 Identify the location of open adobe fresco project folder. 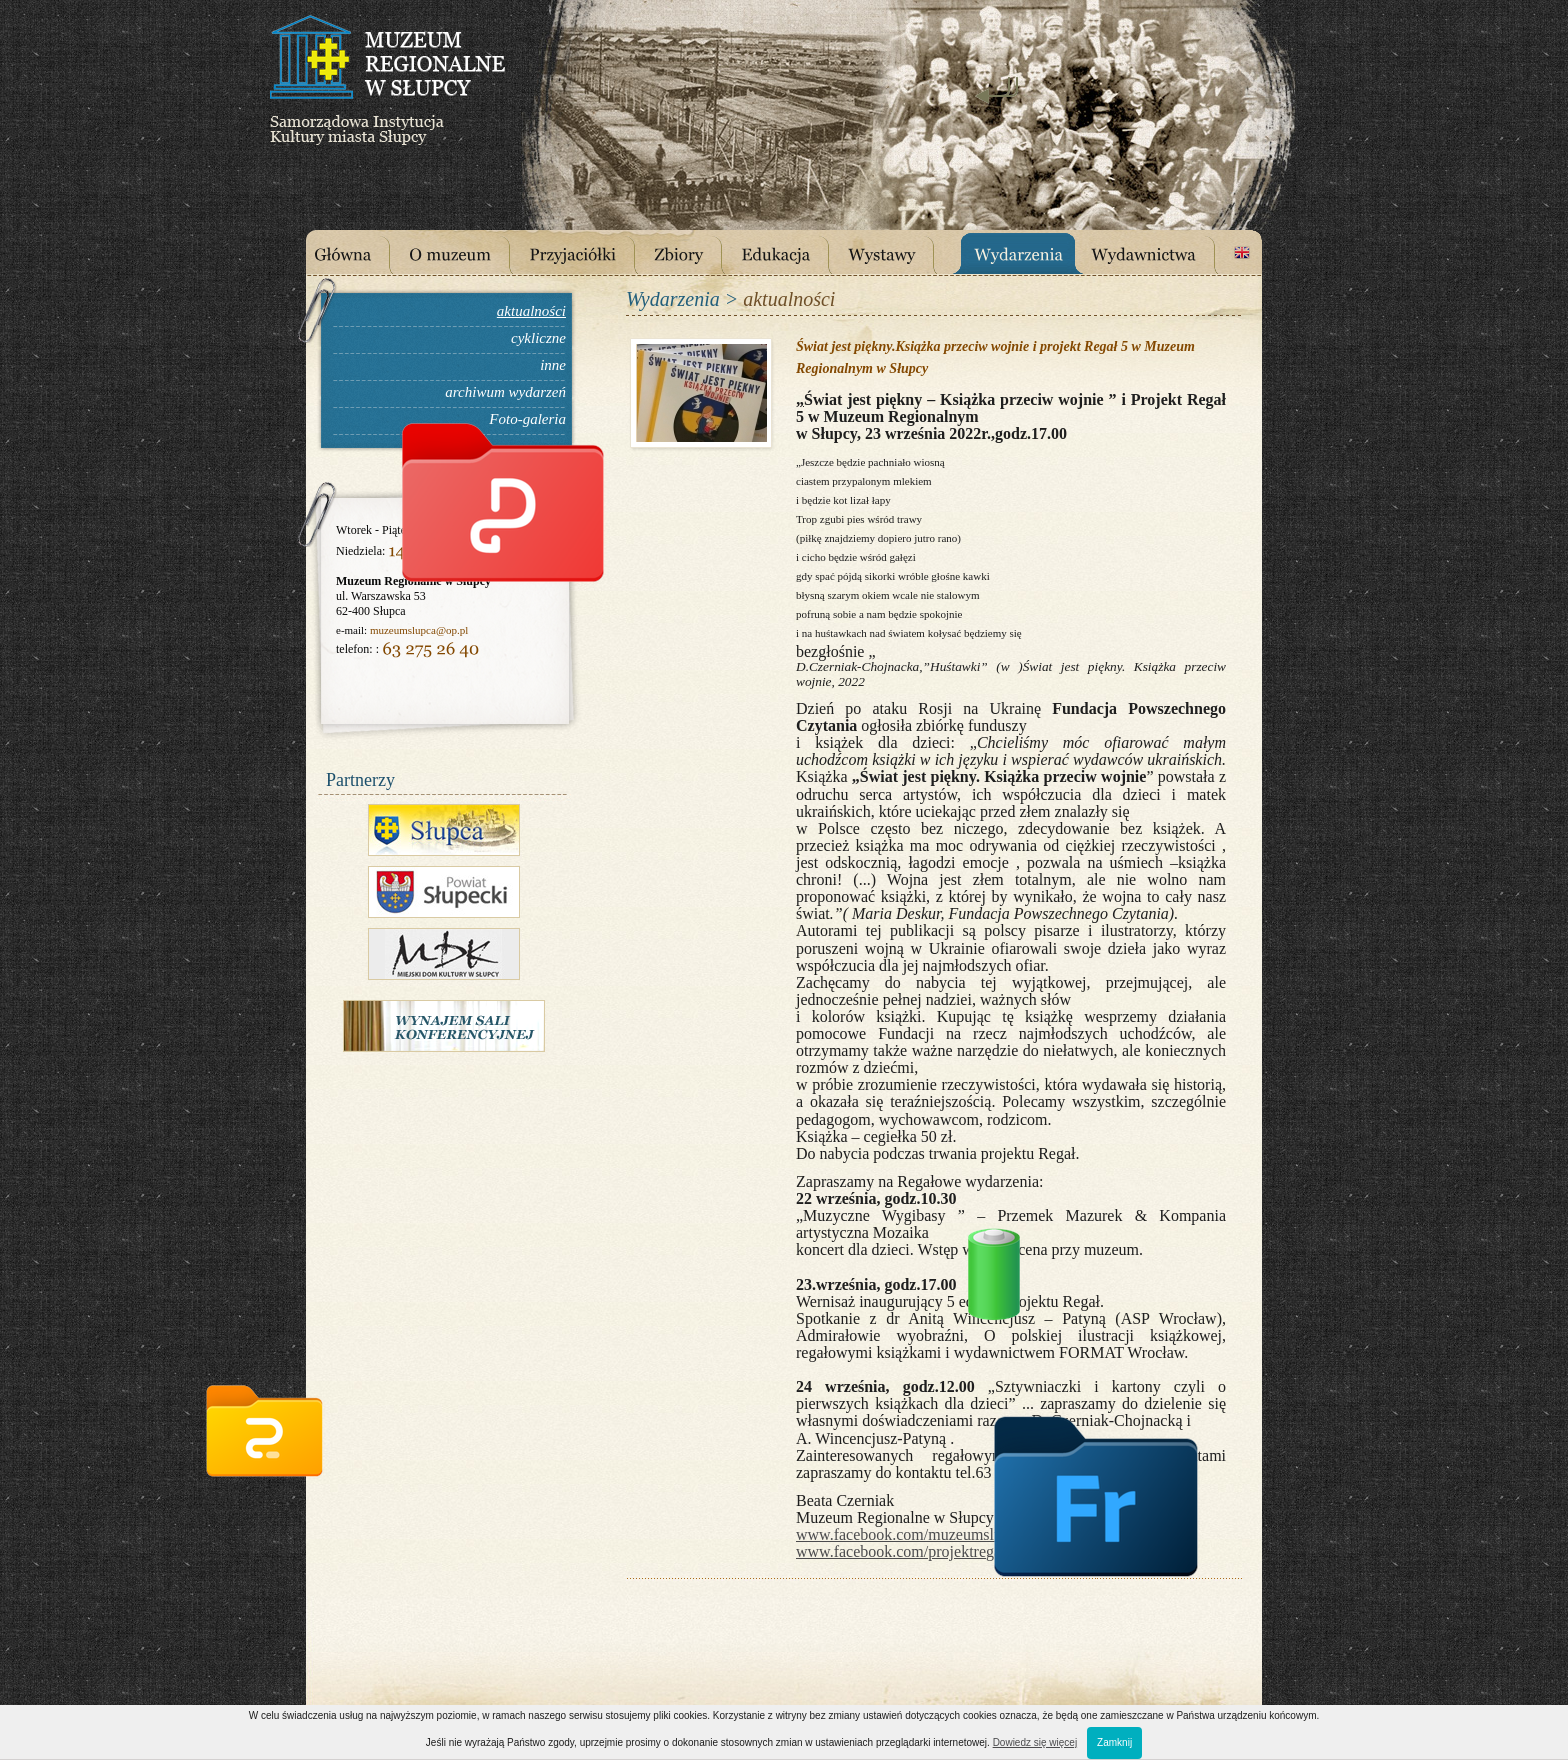
(1095, 1502).